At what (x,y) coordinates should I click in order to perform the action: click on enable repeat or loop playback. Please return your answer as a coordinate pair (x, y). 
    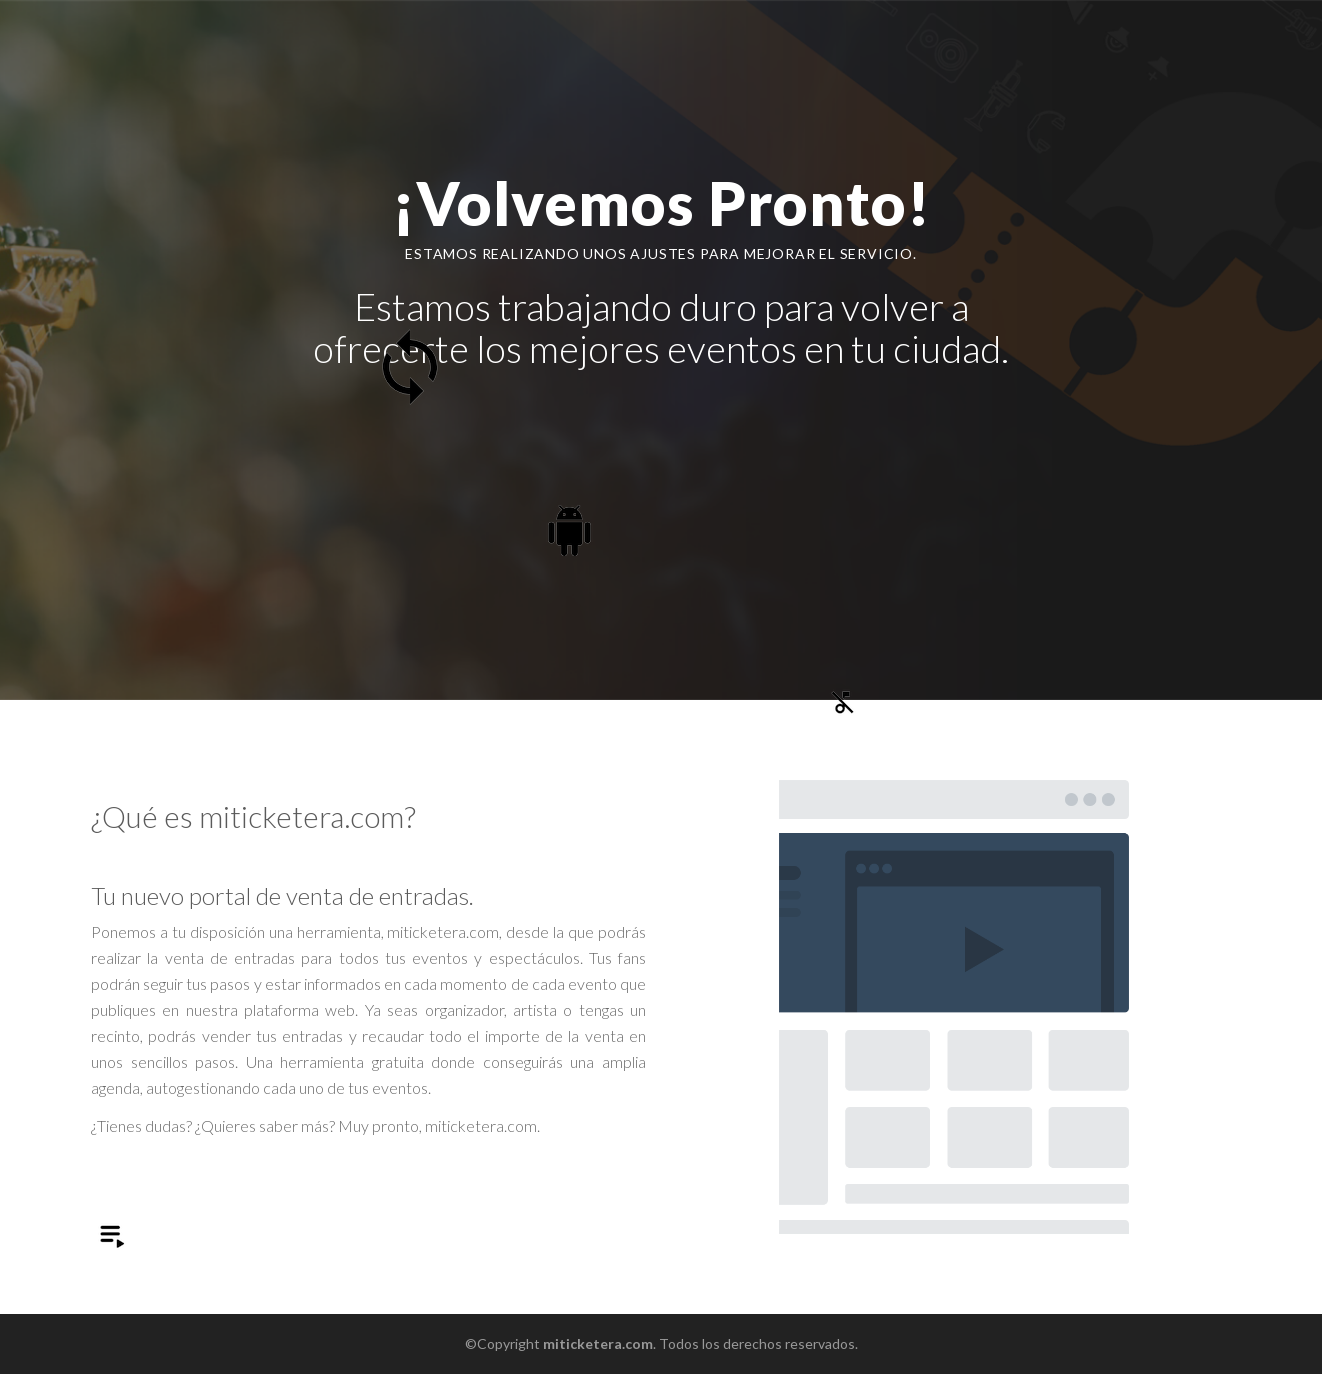
    Looking at the image, I should click on (410, 367).